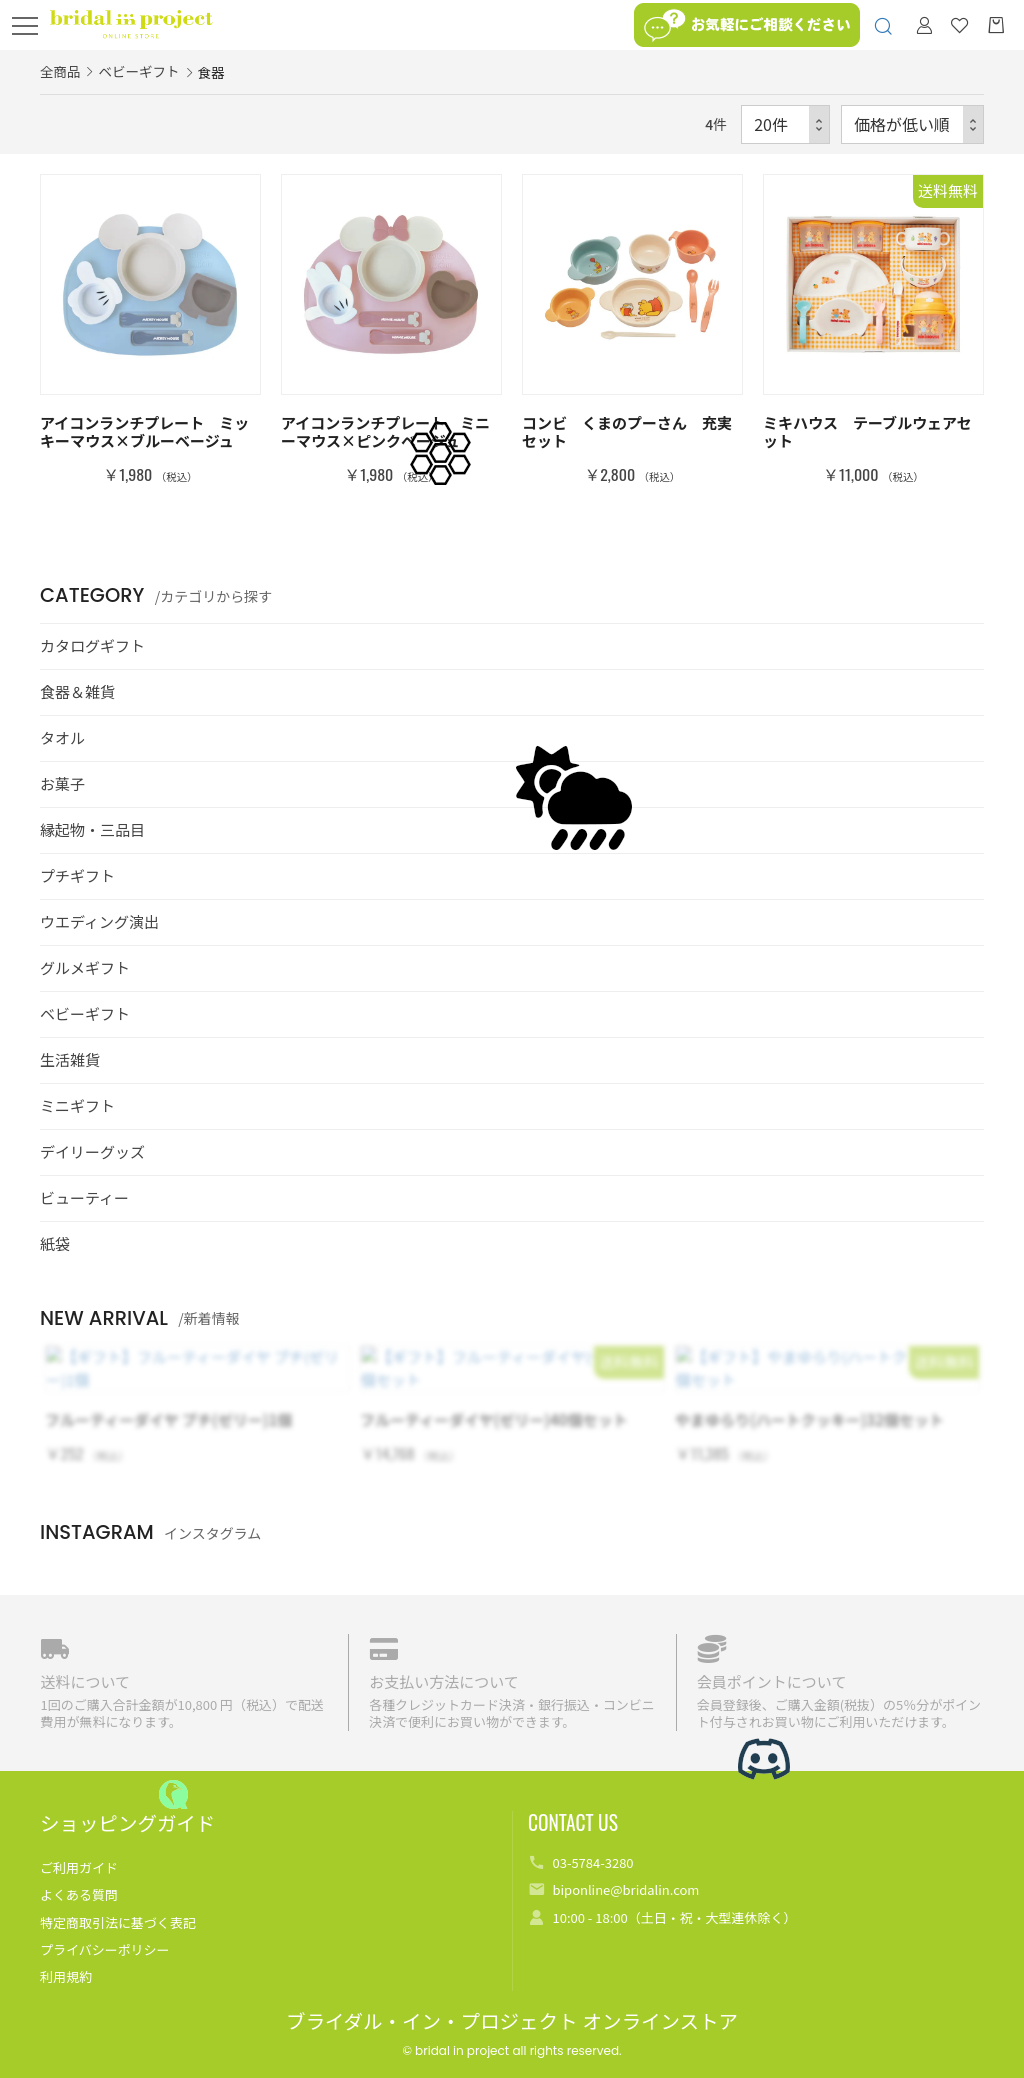 Image resolution: width=1024 pixels, height=2078 pixels. What do you see at coordinates (440, 453) in the screenshot?
I see `cilium logo - open source cloud native networking platform` at bounding box center [440, 453].